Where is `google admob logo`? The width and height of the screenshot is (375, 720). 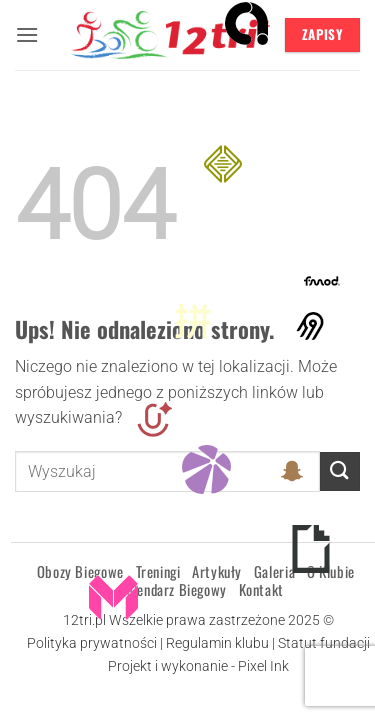
google admob logo is located at coordinates (246, 23).